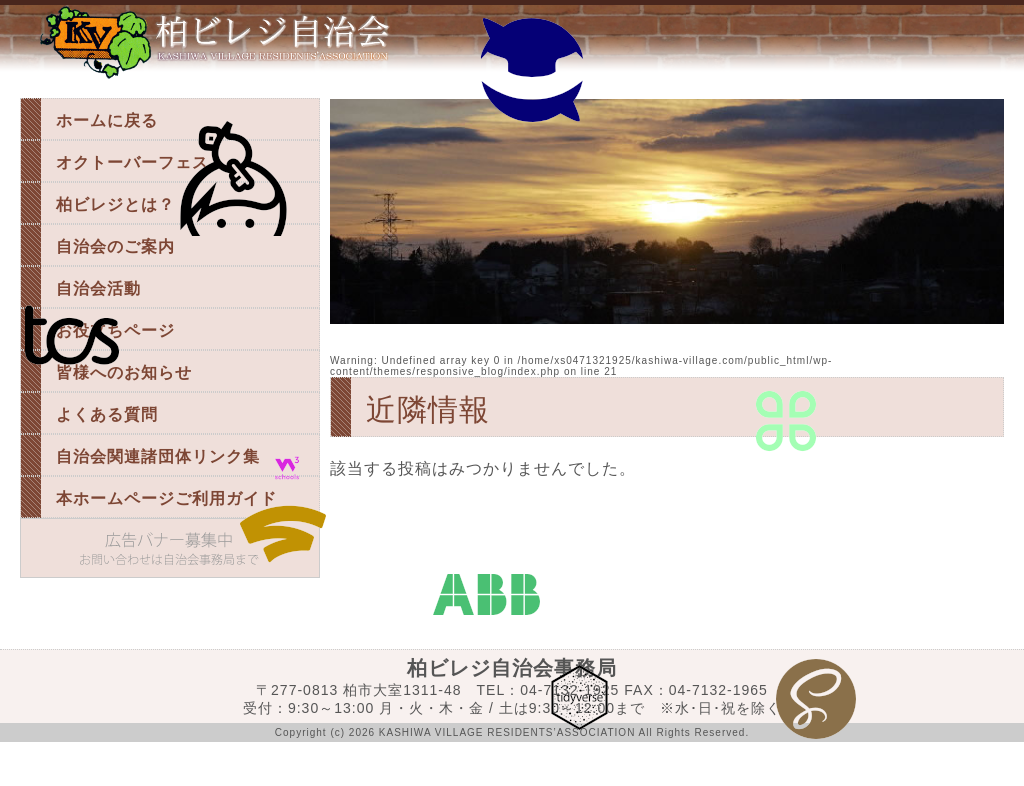  What do you see at coordinates (486, 594) in the screenshot?
I see `ABB company logo` at bounding box center [486, 594].